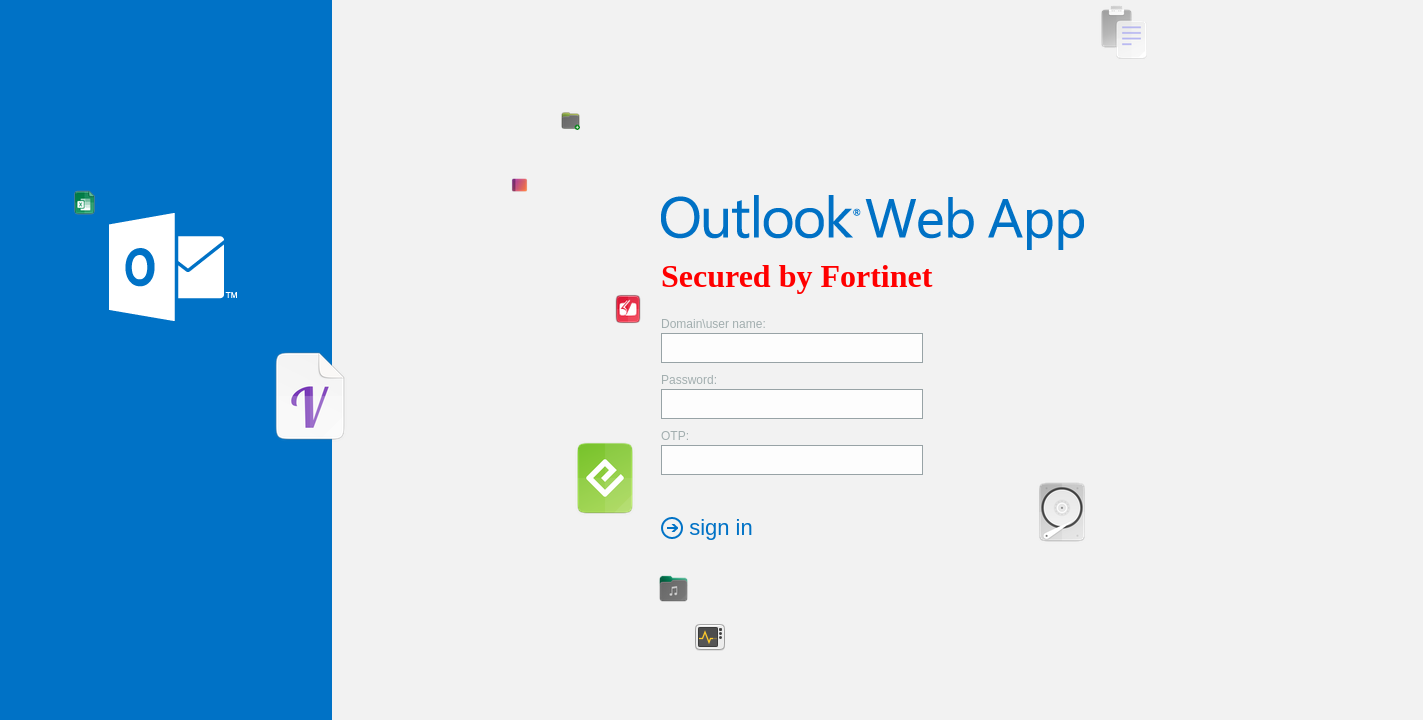  Describe the element at coordinates (710, 637) in the screenshot. I see `open system monitor application` at that location.